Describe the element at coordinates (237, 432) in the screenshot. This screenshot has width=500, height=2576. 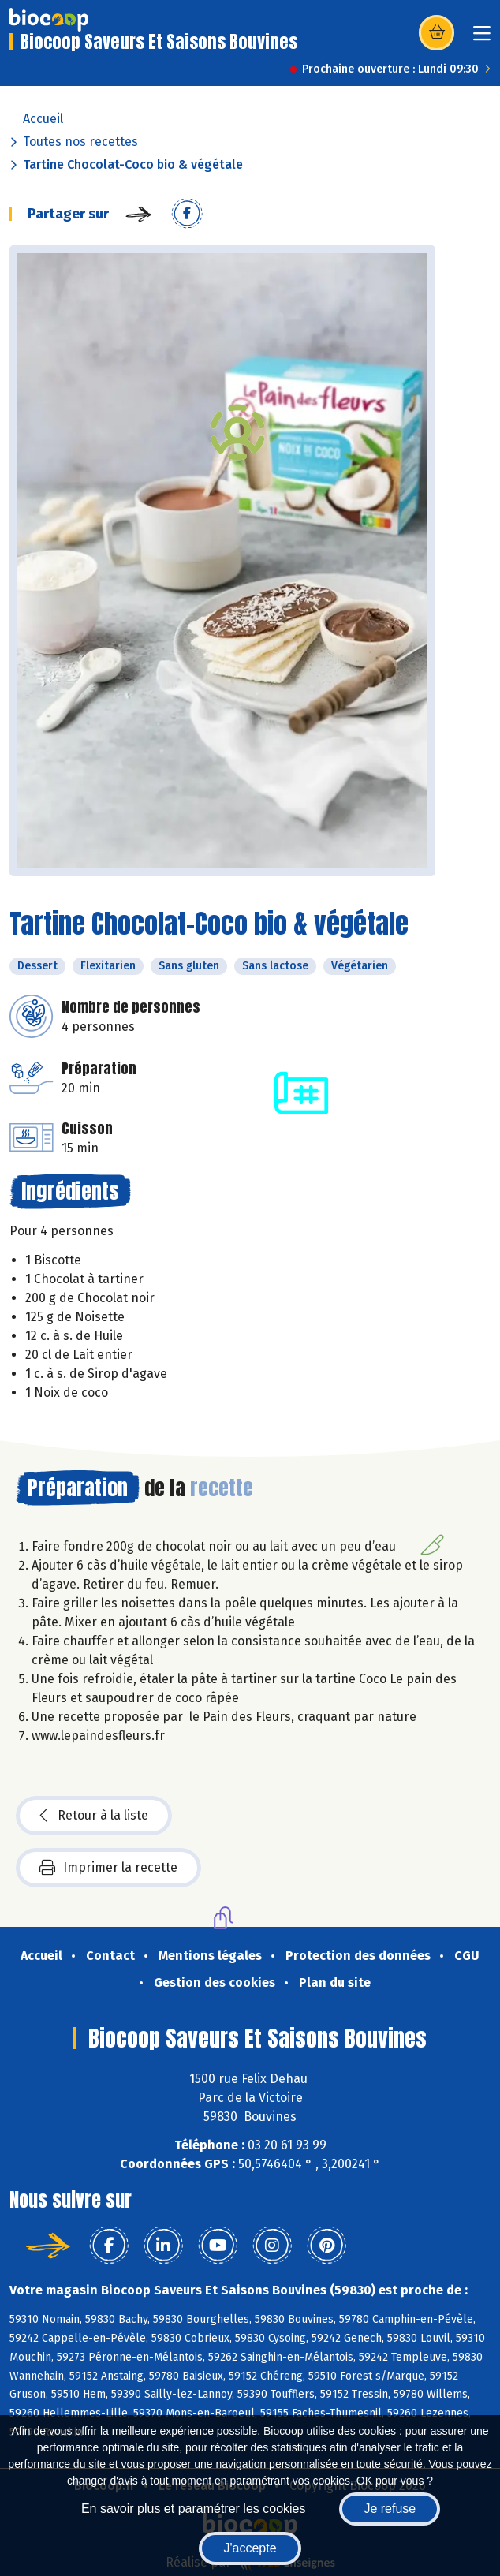
I see `incomplete or pending user profile` at that location.